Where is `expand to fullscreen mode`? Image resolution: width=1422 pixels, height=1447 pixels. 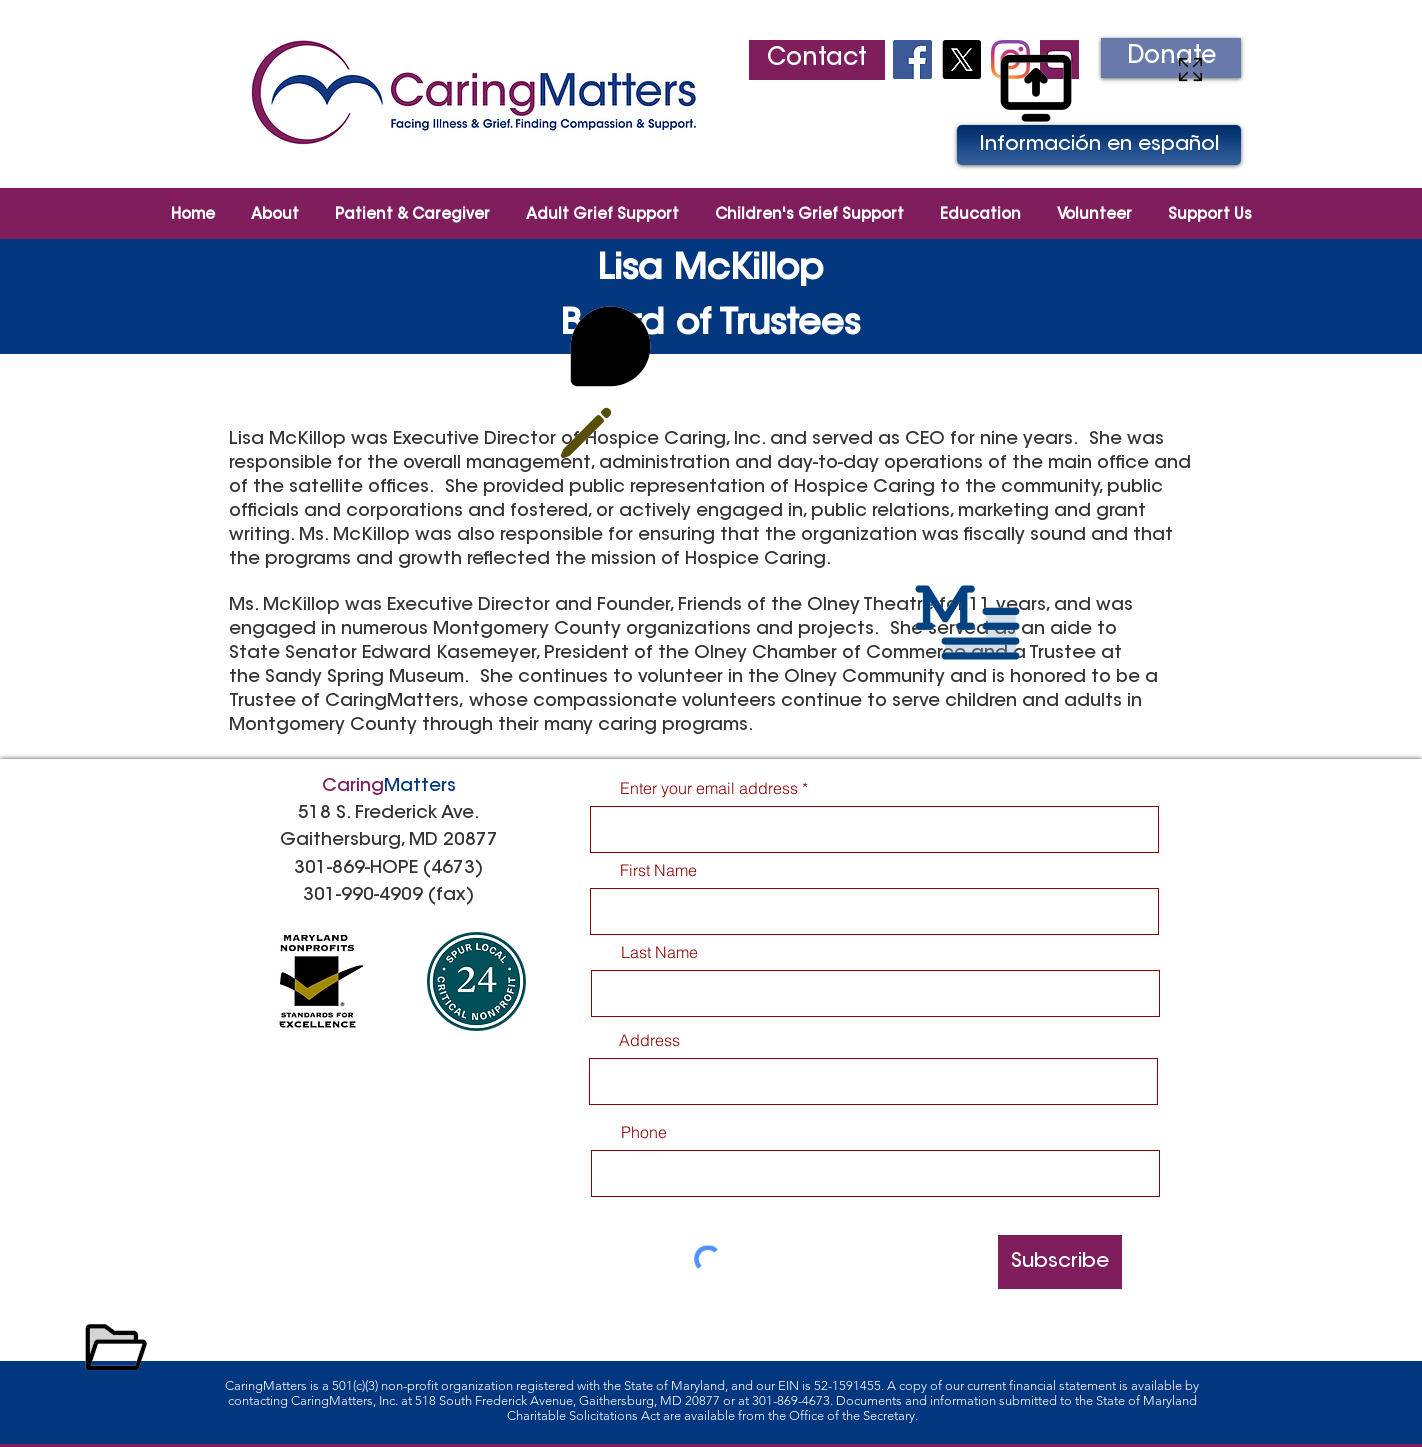 expand to fullscreen mode is located at coordinates (1190, 69).